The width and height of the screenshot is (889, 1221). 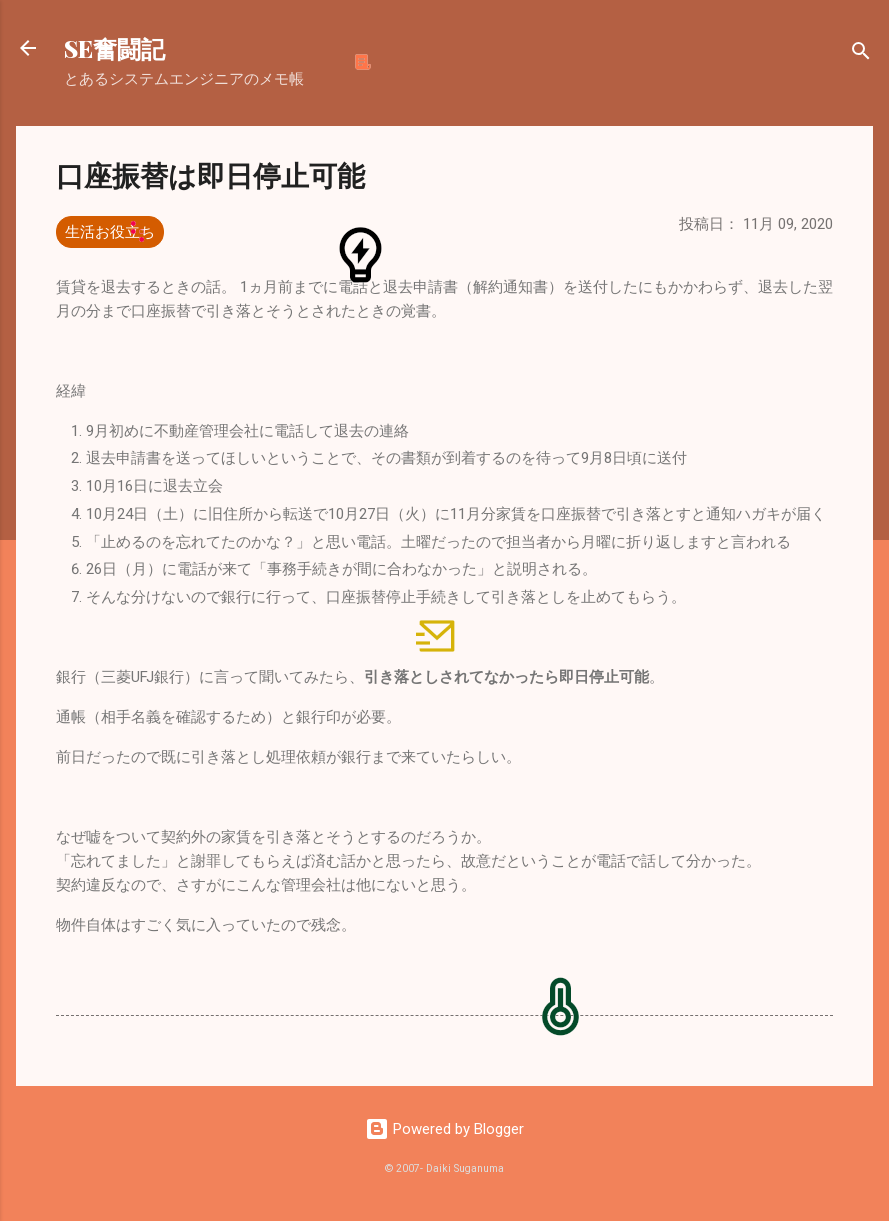 I want to click on indicates high temperature reading, so click(x=560, y=1006).